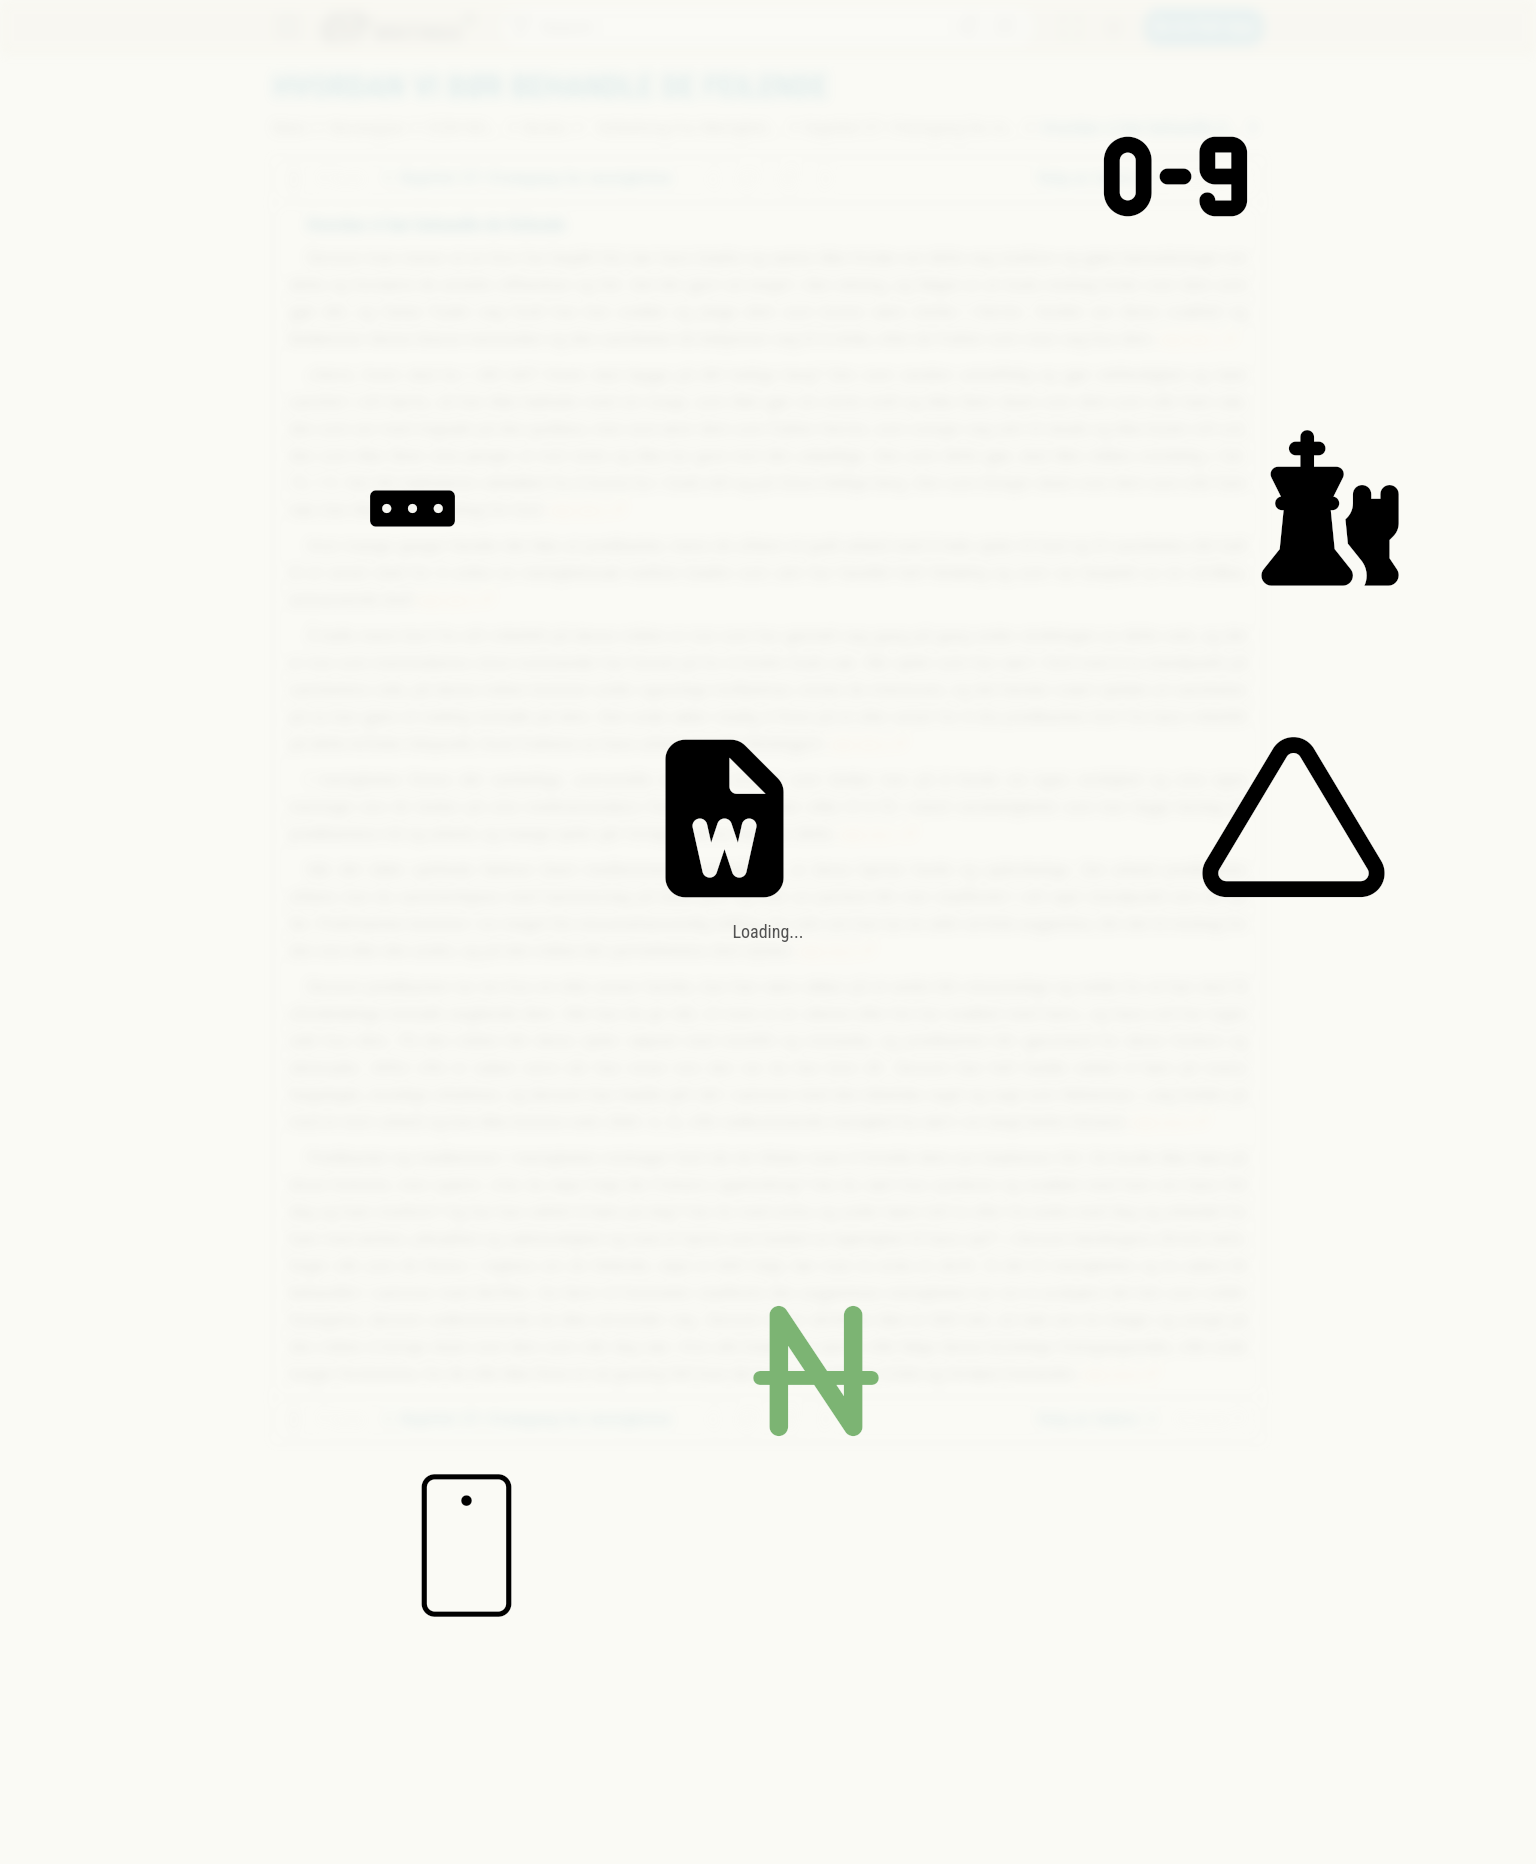  Describe the element at coordinates (1293, 817) in the screenshot. I see `indicates a warning or caution state` at that location.